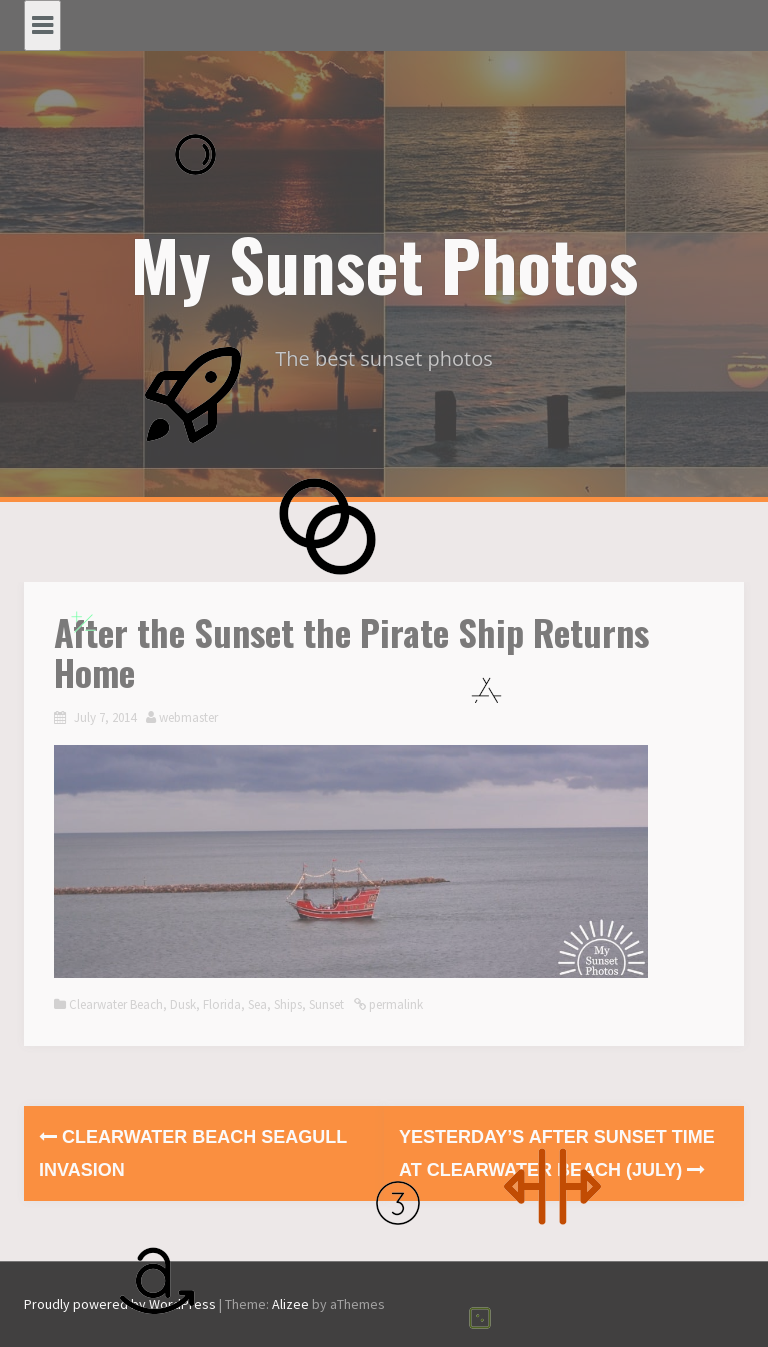 The width and height of the screenshot is (768, 1347). I want to click on blend or merge layers together, so click(327, 526).